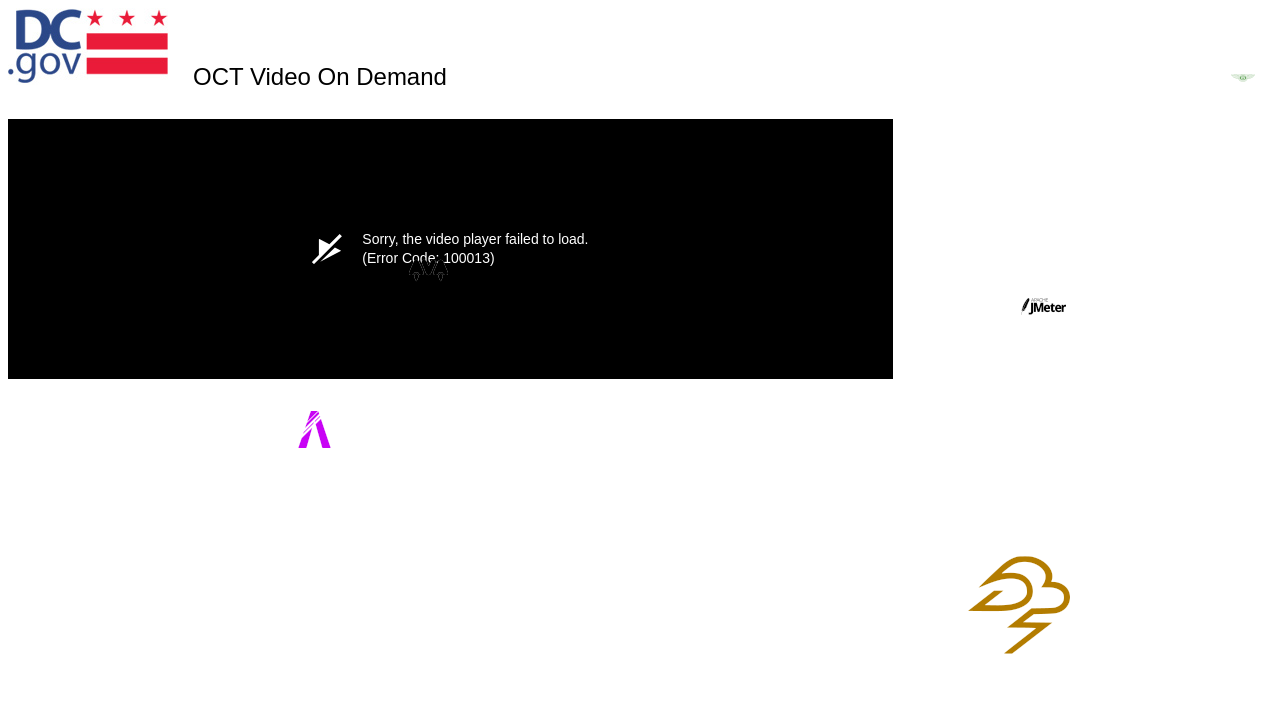 Image resolution: width=1280 pixels, height=720 pixels. Describe the element at coordinates (314, 429) in the screenshot. I see `open FiveM game modification client` at that location.